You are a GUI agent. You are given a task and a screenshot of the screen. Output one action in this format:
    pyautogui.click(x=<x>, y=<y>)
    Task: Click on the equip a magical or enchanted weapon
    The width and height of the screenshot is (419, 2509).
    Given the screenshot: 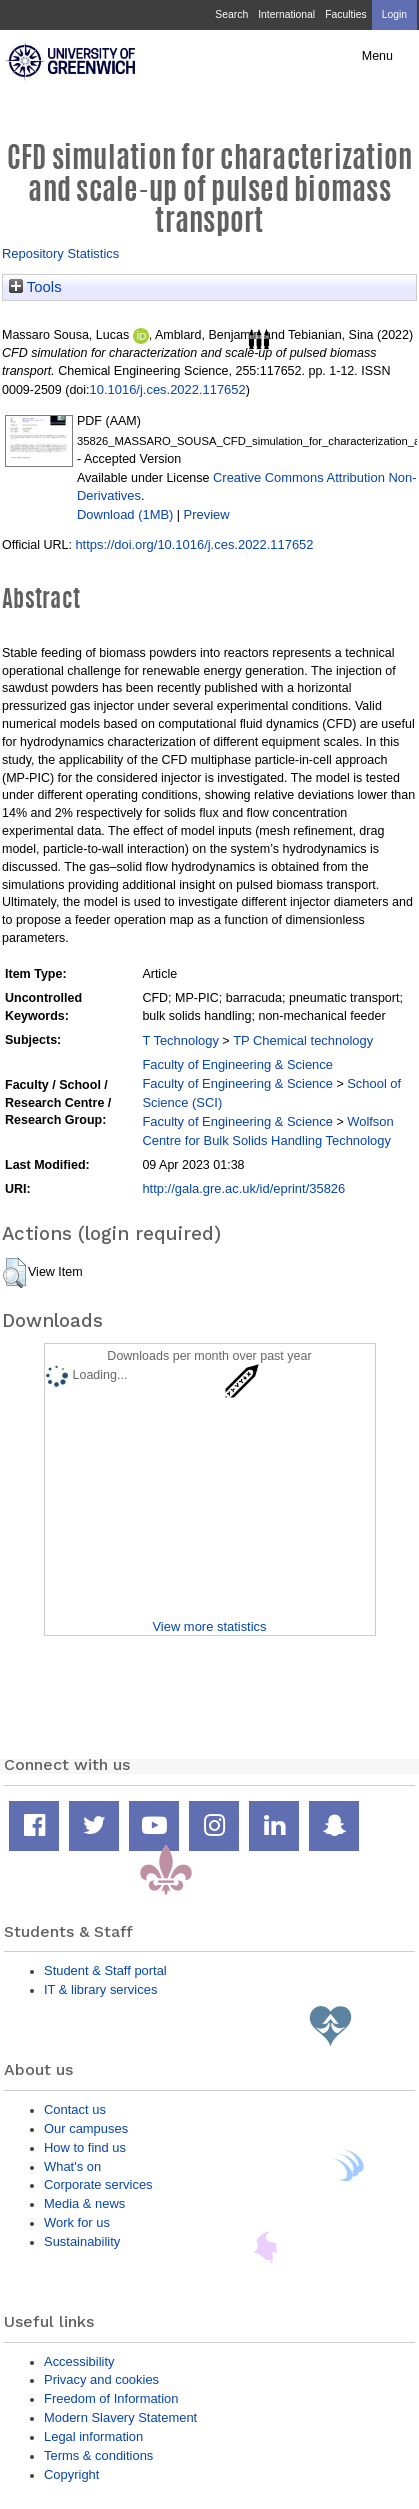 What is the action you would take?
    pyautogui.click(x=242, y=1381)
    